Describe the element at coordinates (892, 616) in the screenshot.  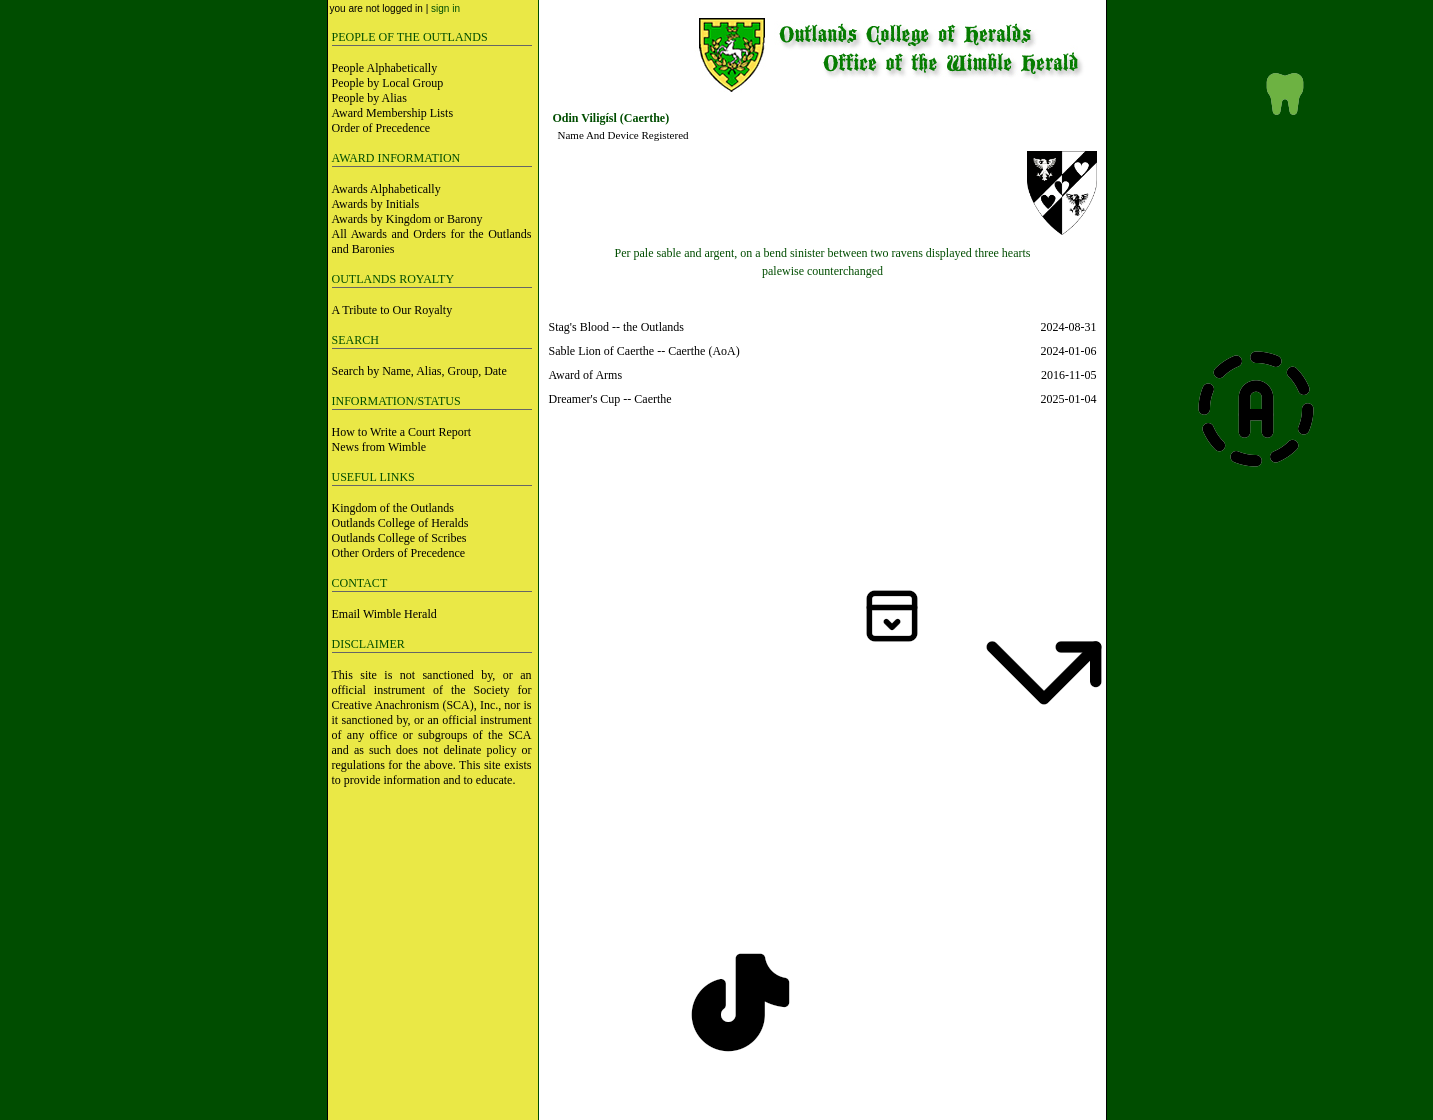
I see `expand the navigation bar` at that location.